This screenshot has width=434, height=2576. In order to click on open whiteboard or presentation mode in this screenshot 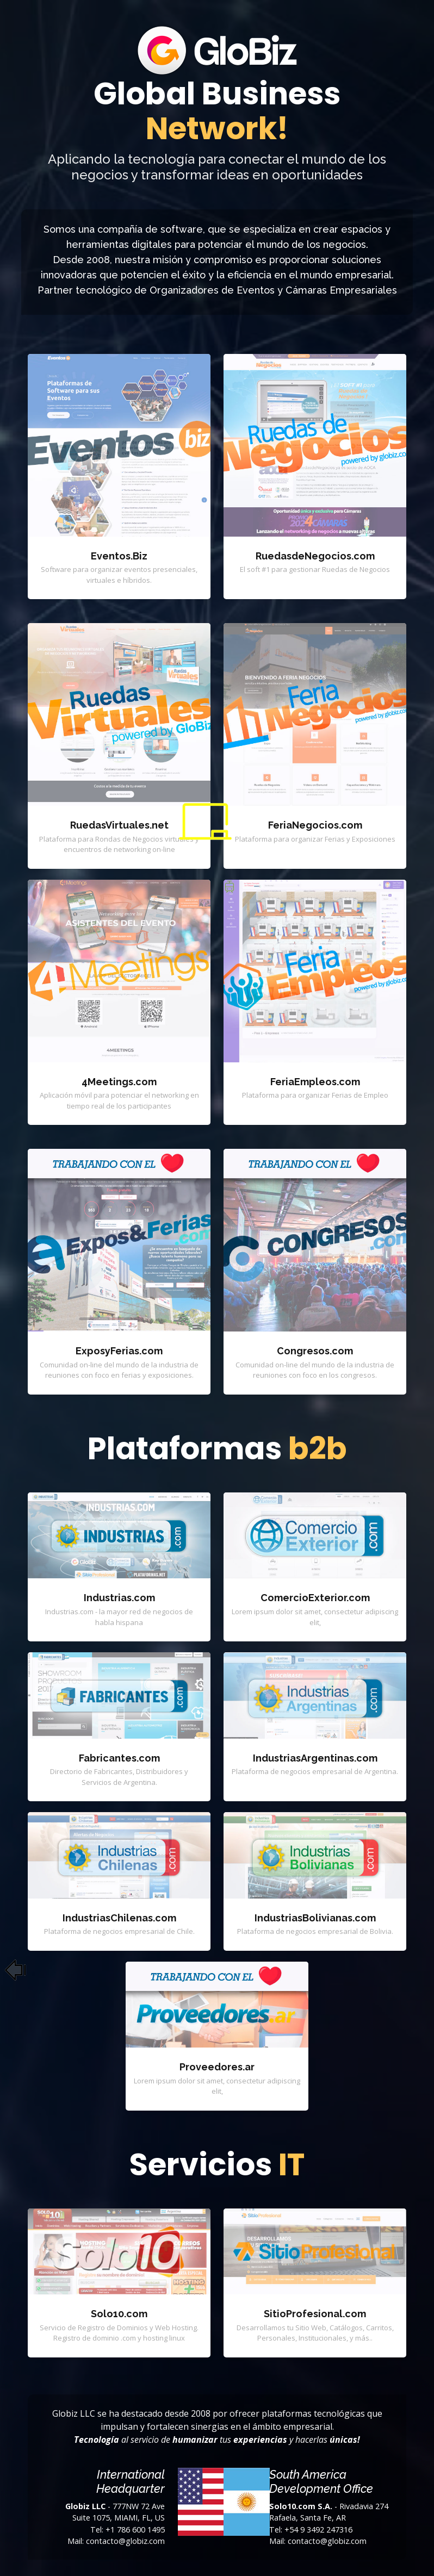, I will do `click(205, 822)`.